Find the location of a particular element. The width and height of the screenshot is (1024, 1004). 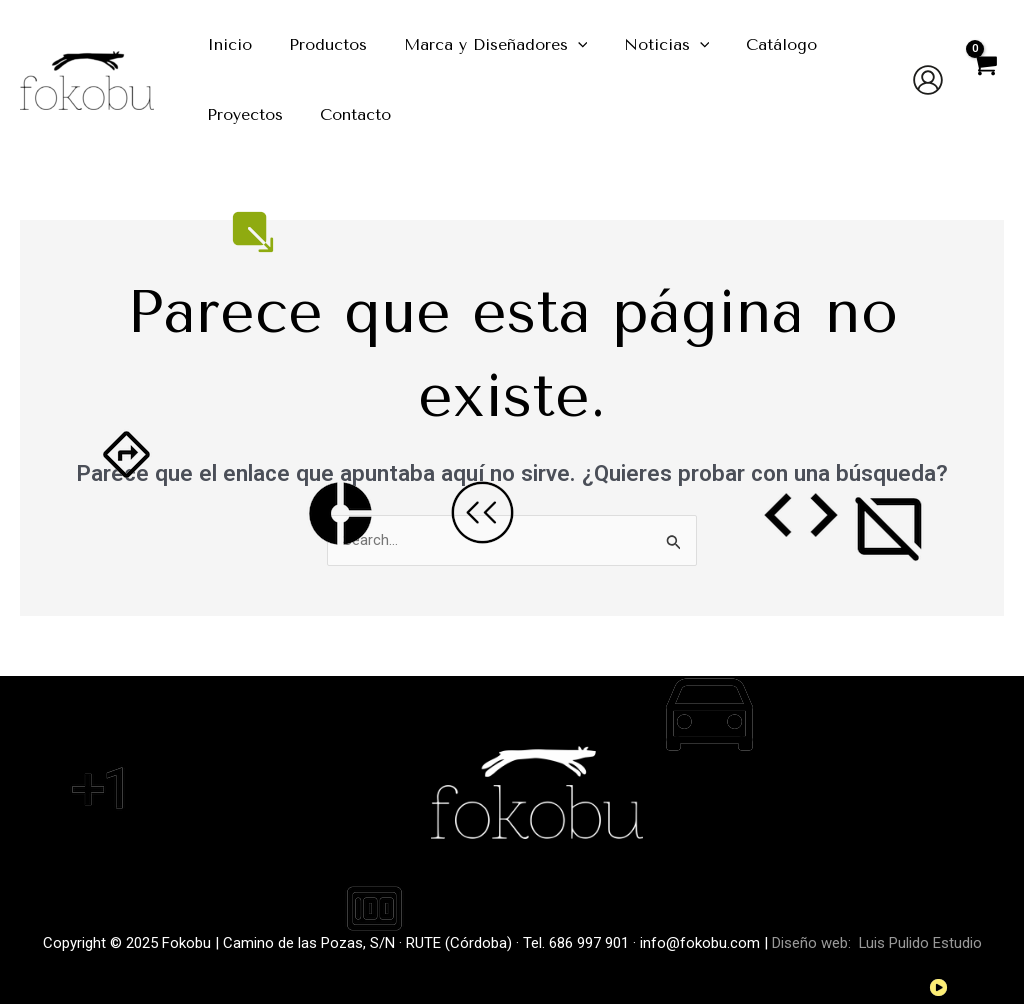

view analytics or statistics breakdown is located at coordinates (340, 513).